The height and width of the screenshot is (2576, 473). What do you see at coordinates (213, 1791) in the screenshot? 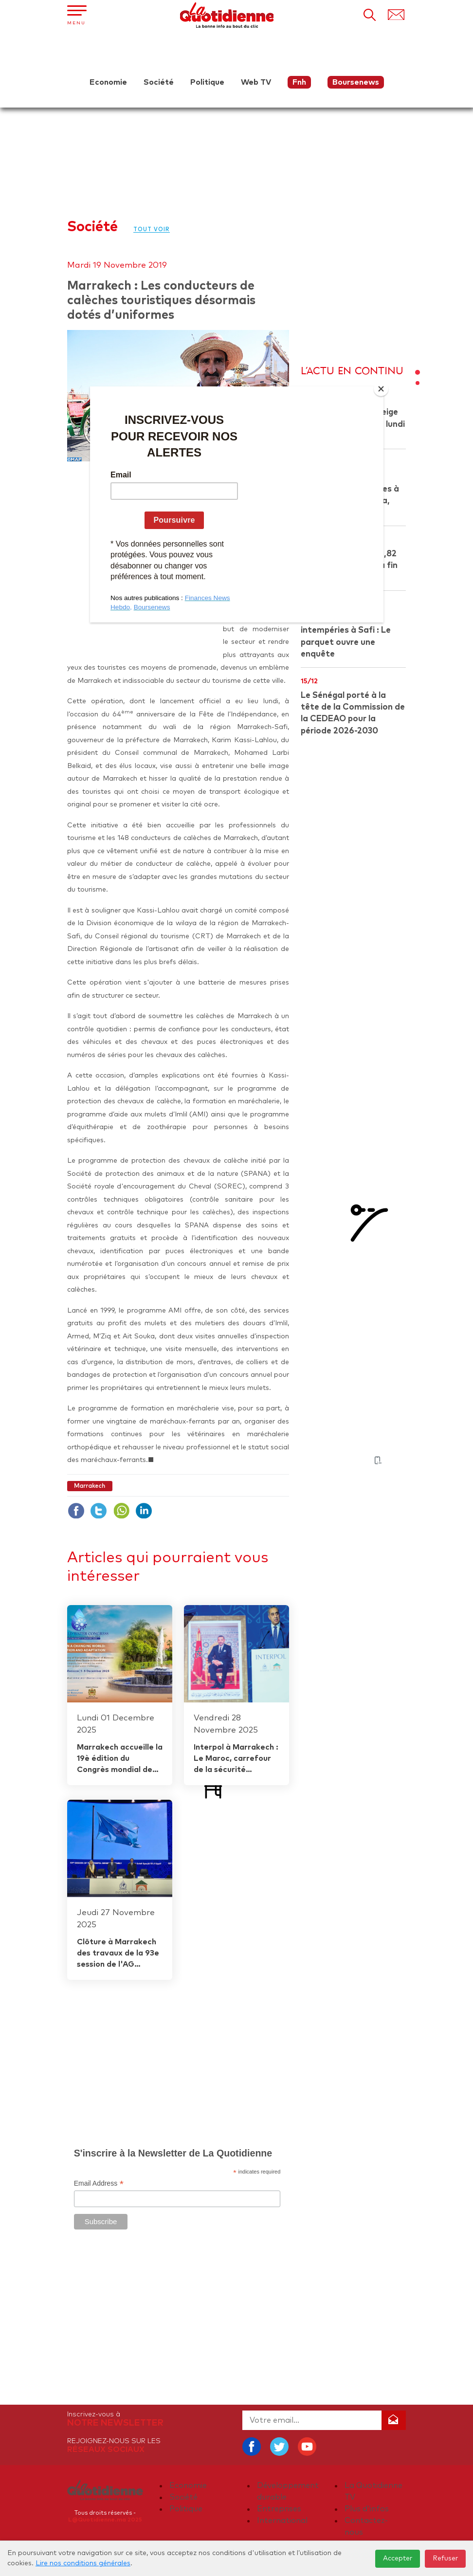
I see `access workspace or desk booking` at bounding box center [213, 1791].